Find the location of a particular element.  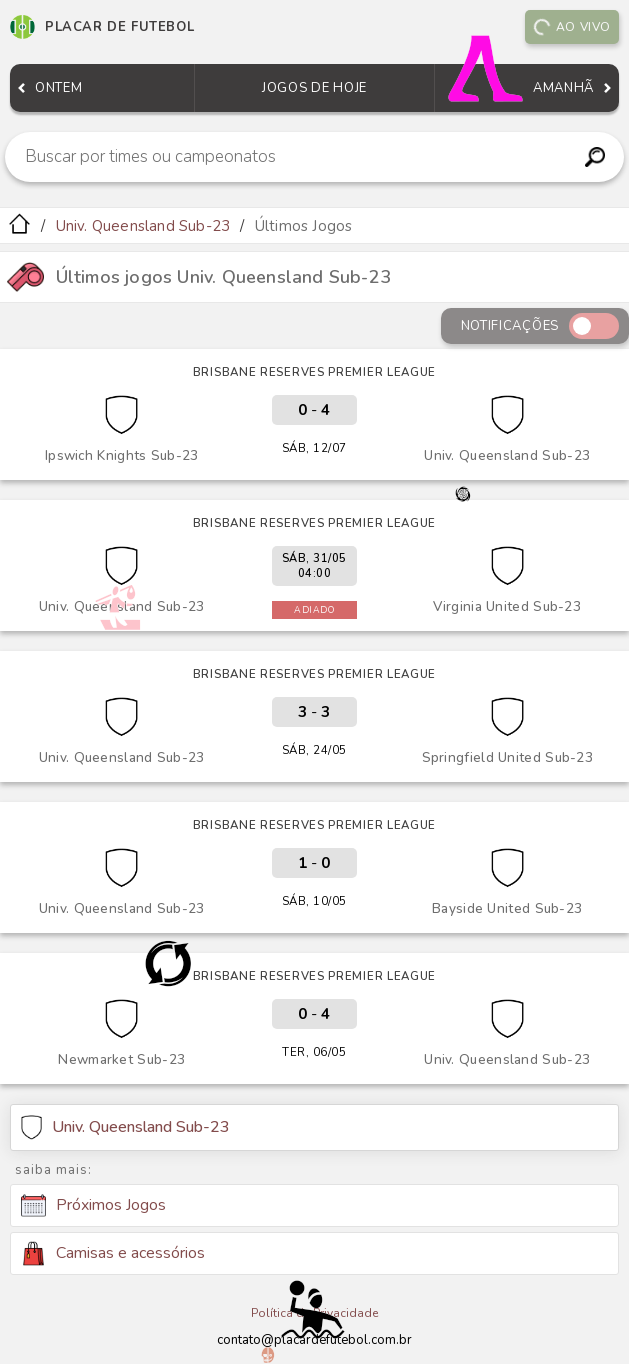

the fool tarot card icon is located at coordinates (116, 606).